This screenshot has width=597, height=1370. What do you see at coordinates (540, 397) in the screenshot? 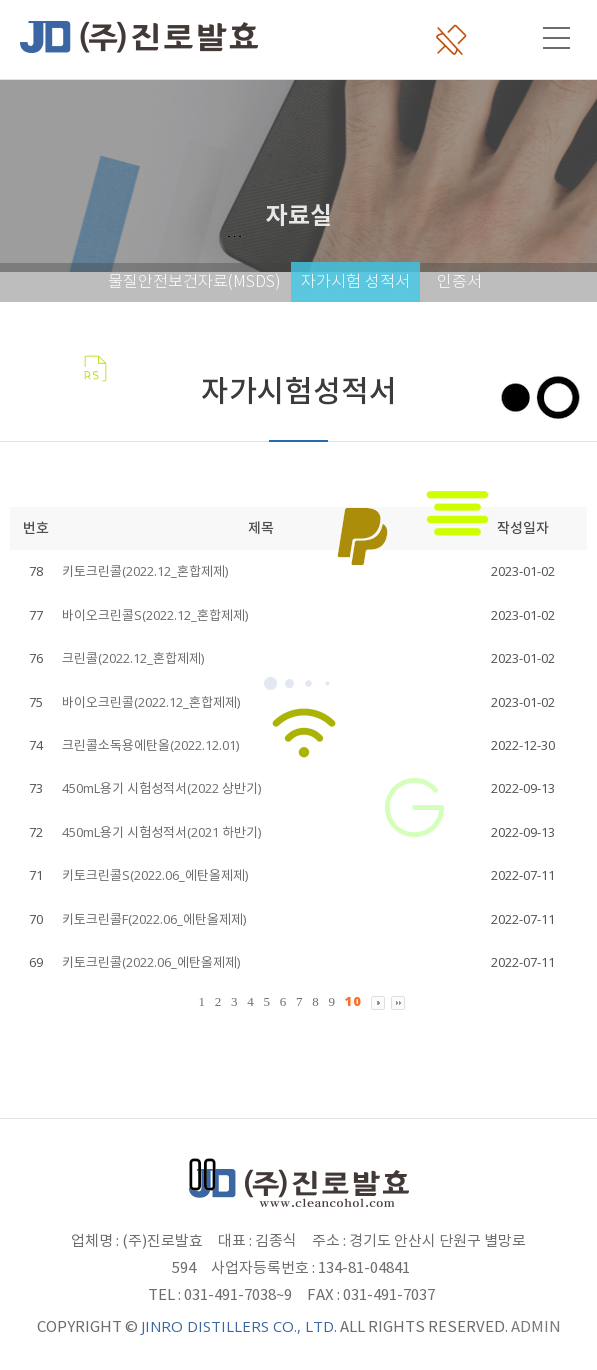
I see `indicates weak HDR signal or low HDR quality` at bounding box center [540, 397].